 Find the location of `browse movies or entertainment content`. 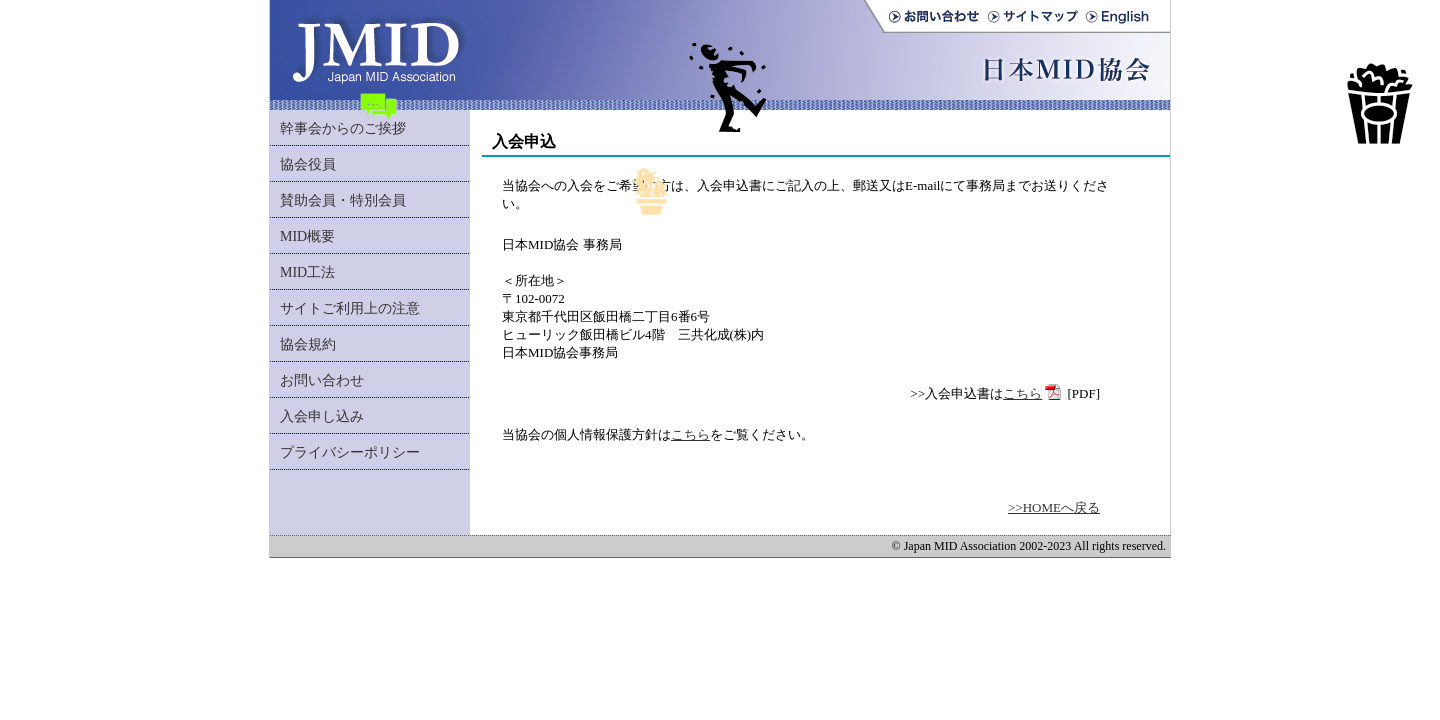

browse movies or entertainment content is located at coordinates (1379, 104).